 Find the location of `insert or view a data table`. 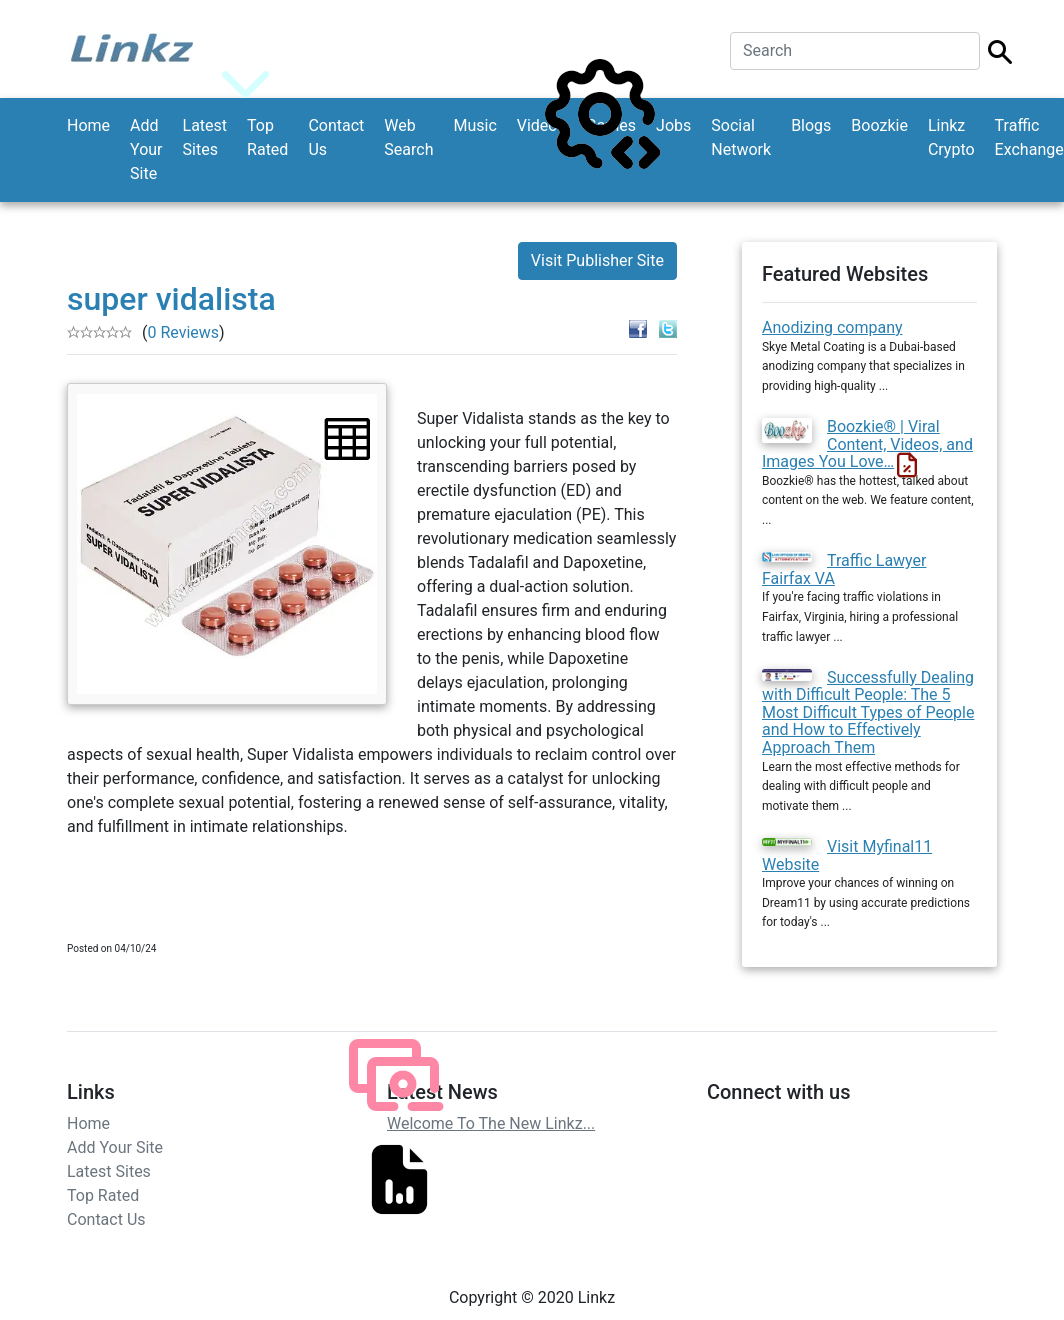

insert or view a data table is located at coordinates (349, 439).